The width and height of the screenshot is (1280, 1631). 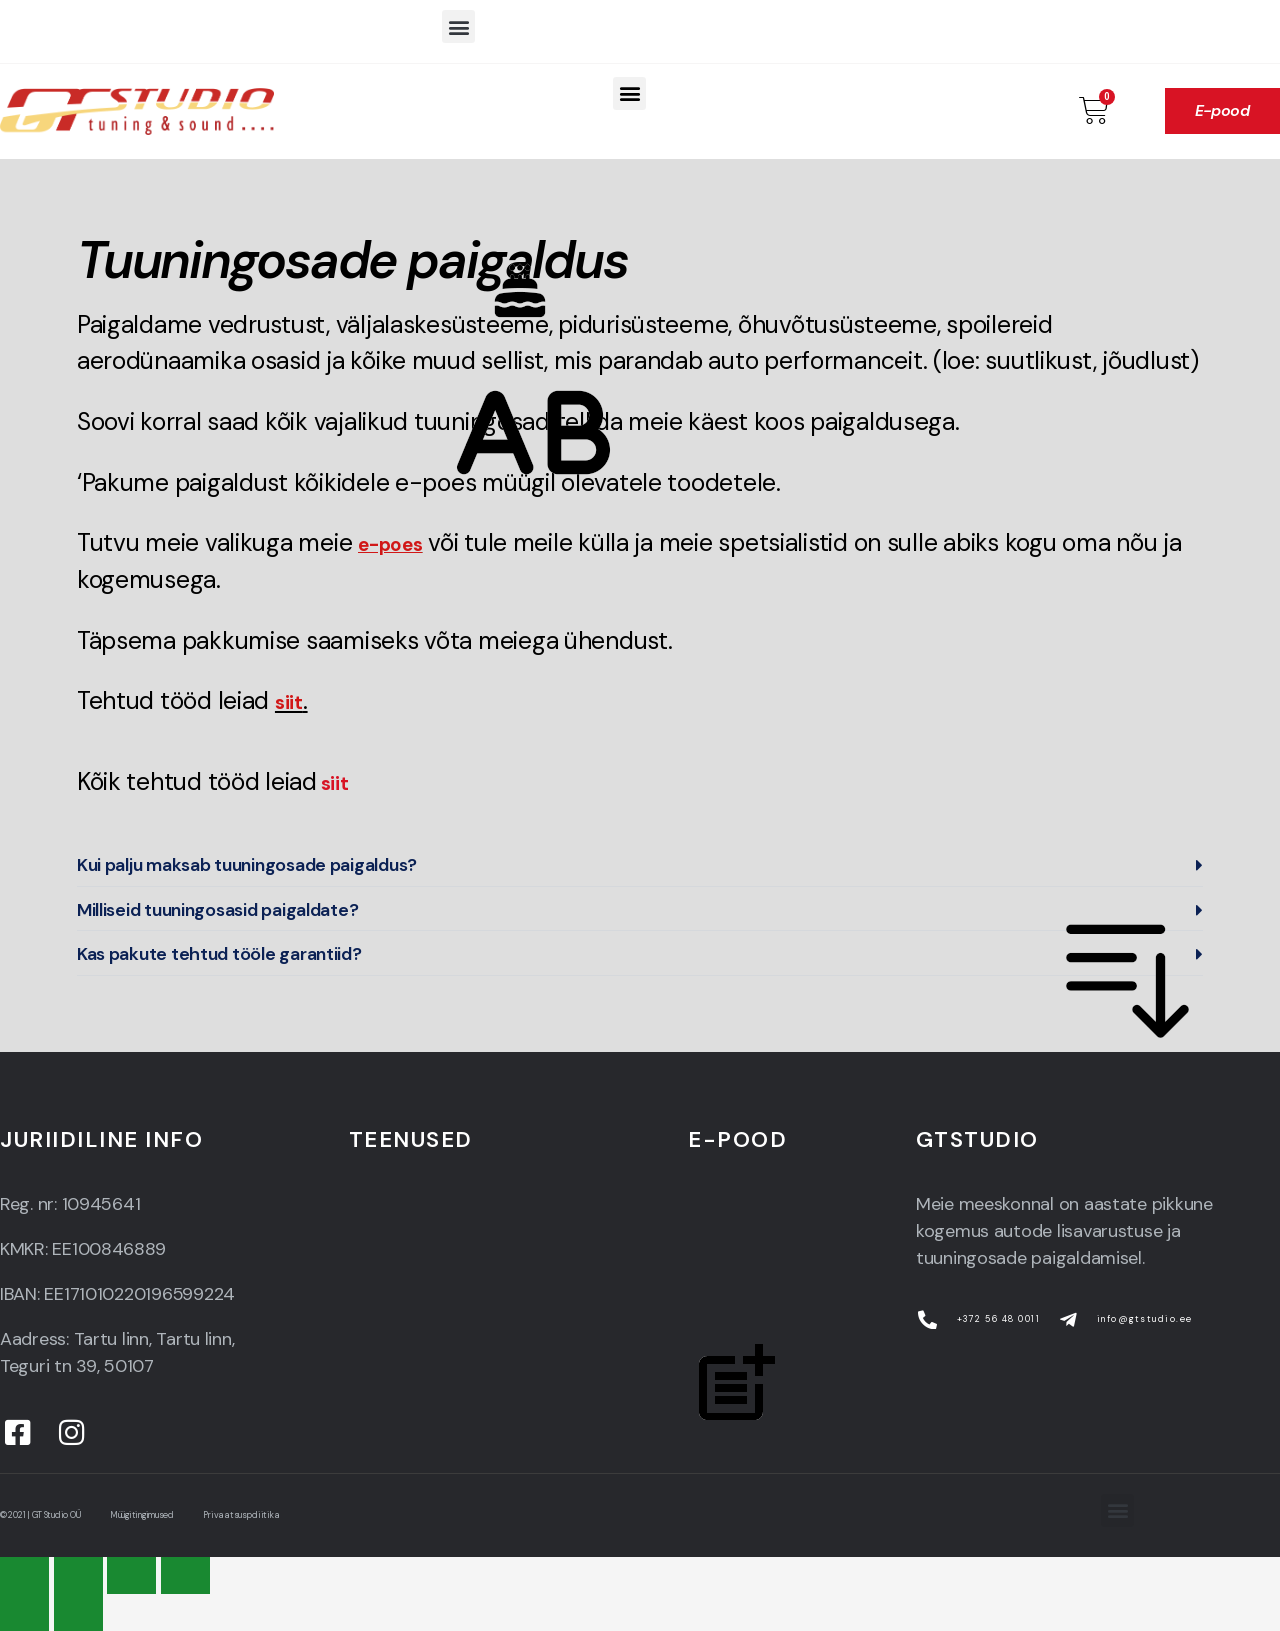 What do you see at coordinates (735, 1384) in the screenshot?
I see `create a new post or document` at bounding box center [735, 1384].